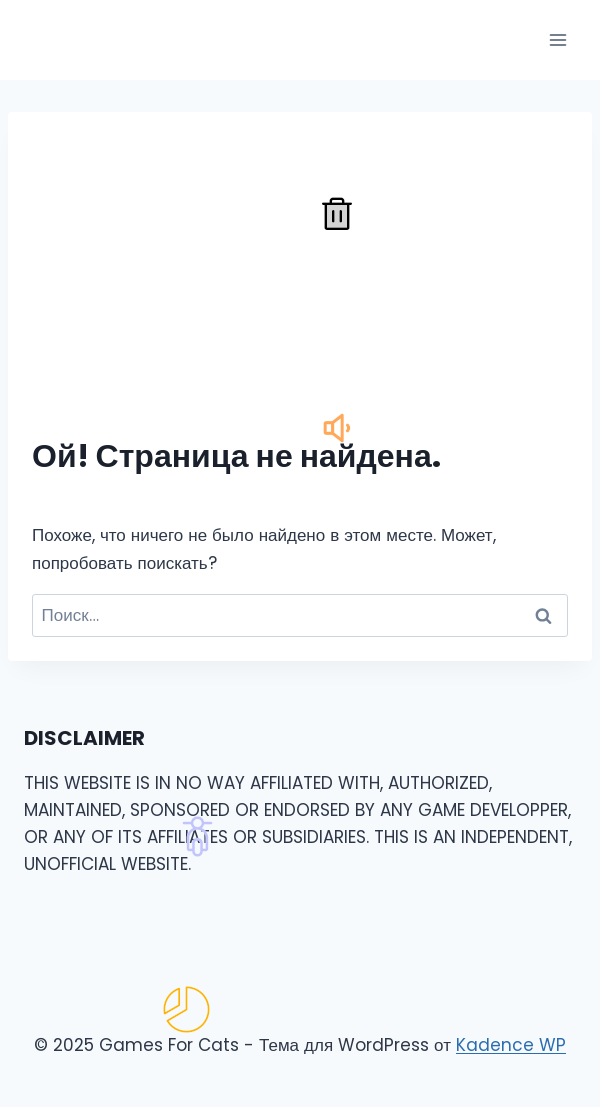 The width and height of the screenshot is (600, 1107). What do you see at coordinates (186, 1009) in the screenshot?
I see `view a segment of analytics data` at bounding box center [186, 1009].